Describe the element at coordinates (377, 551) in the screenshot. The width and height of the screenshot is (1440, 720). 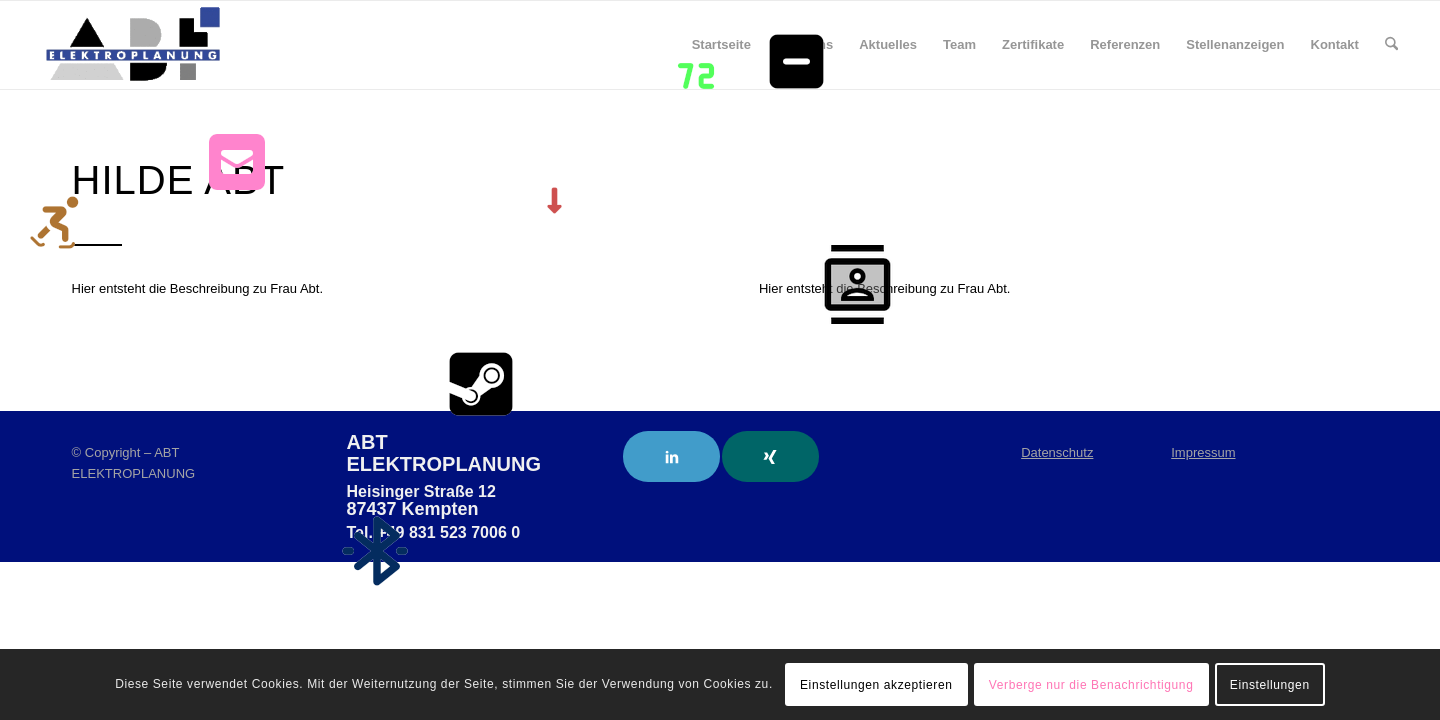
I see `indicates an active bluetooth connection` at that location.